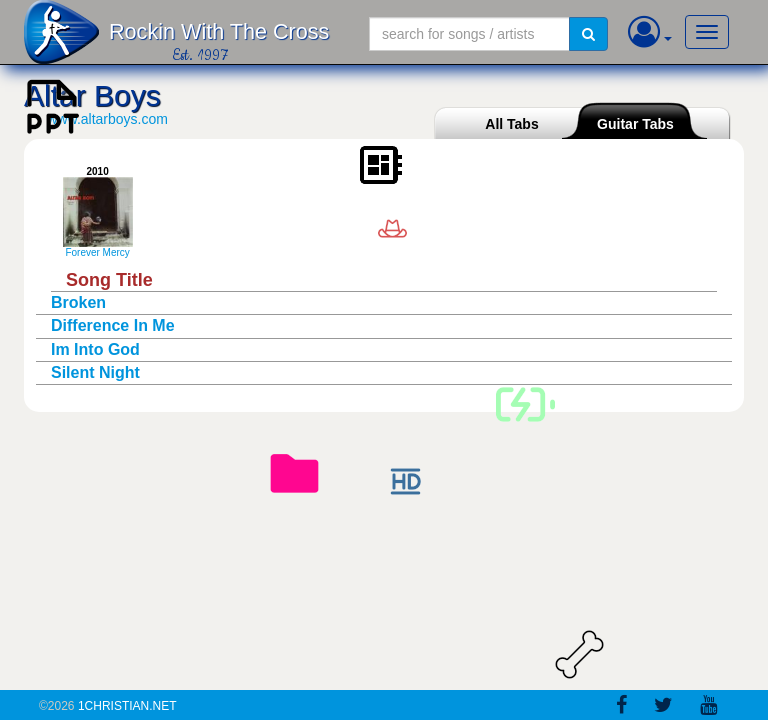 The height and width of the screenshot is (720, 768). I want to click on access developer or hardware settings, so click(381, 165).